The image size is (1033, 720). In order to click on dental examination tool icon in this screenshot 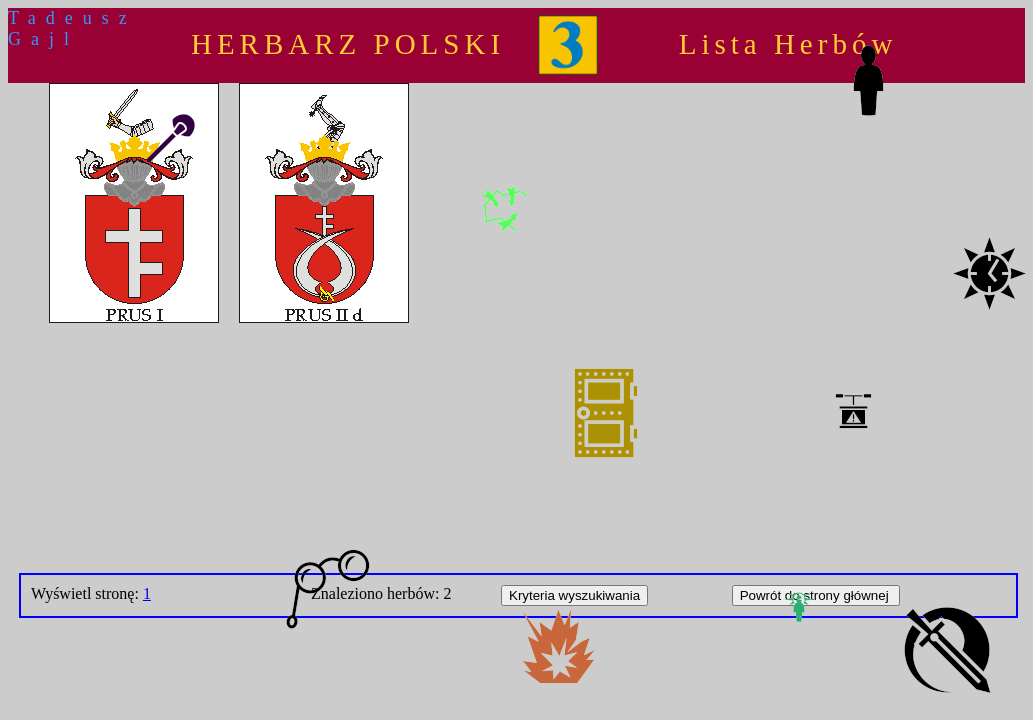, I will do `click(171, 138)`.